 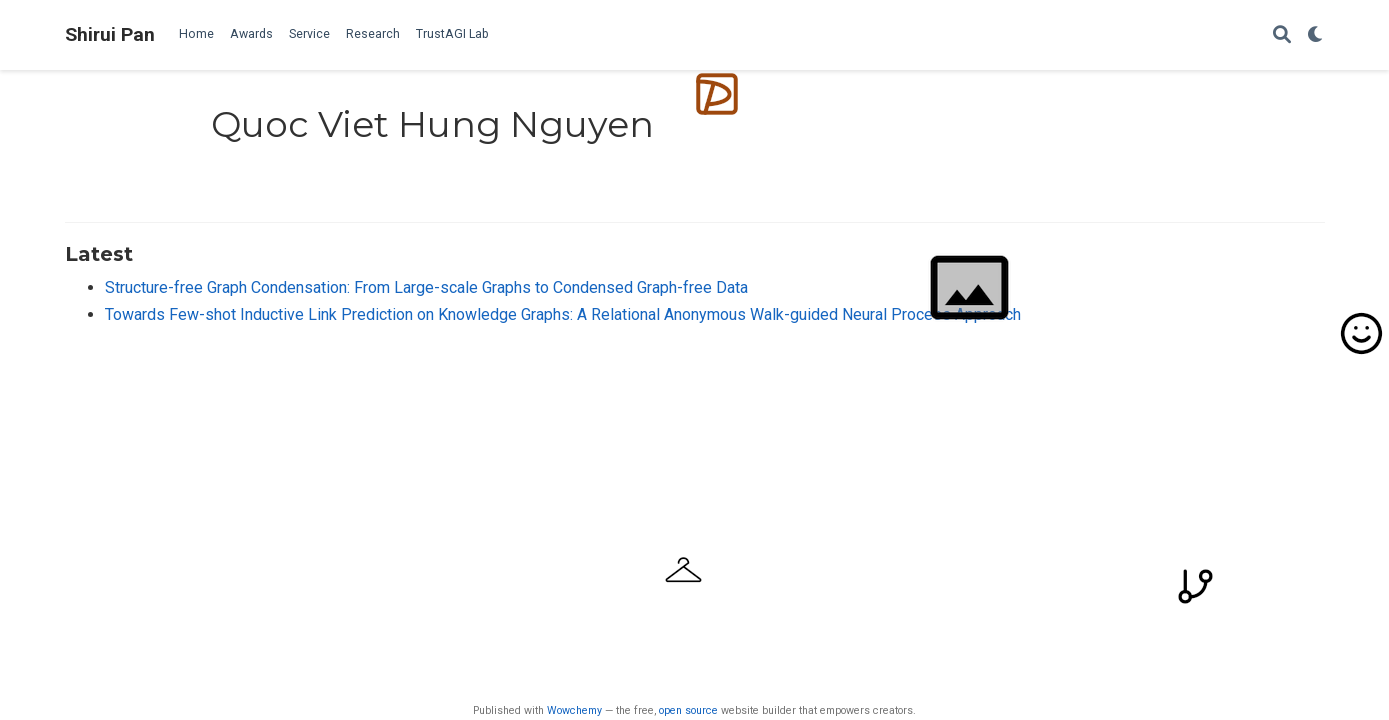 What do you see at coordinates (969, 287) in the screenshot?
I see `view photo at actual size` at bounding box center [969, 287].